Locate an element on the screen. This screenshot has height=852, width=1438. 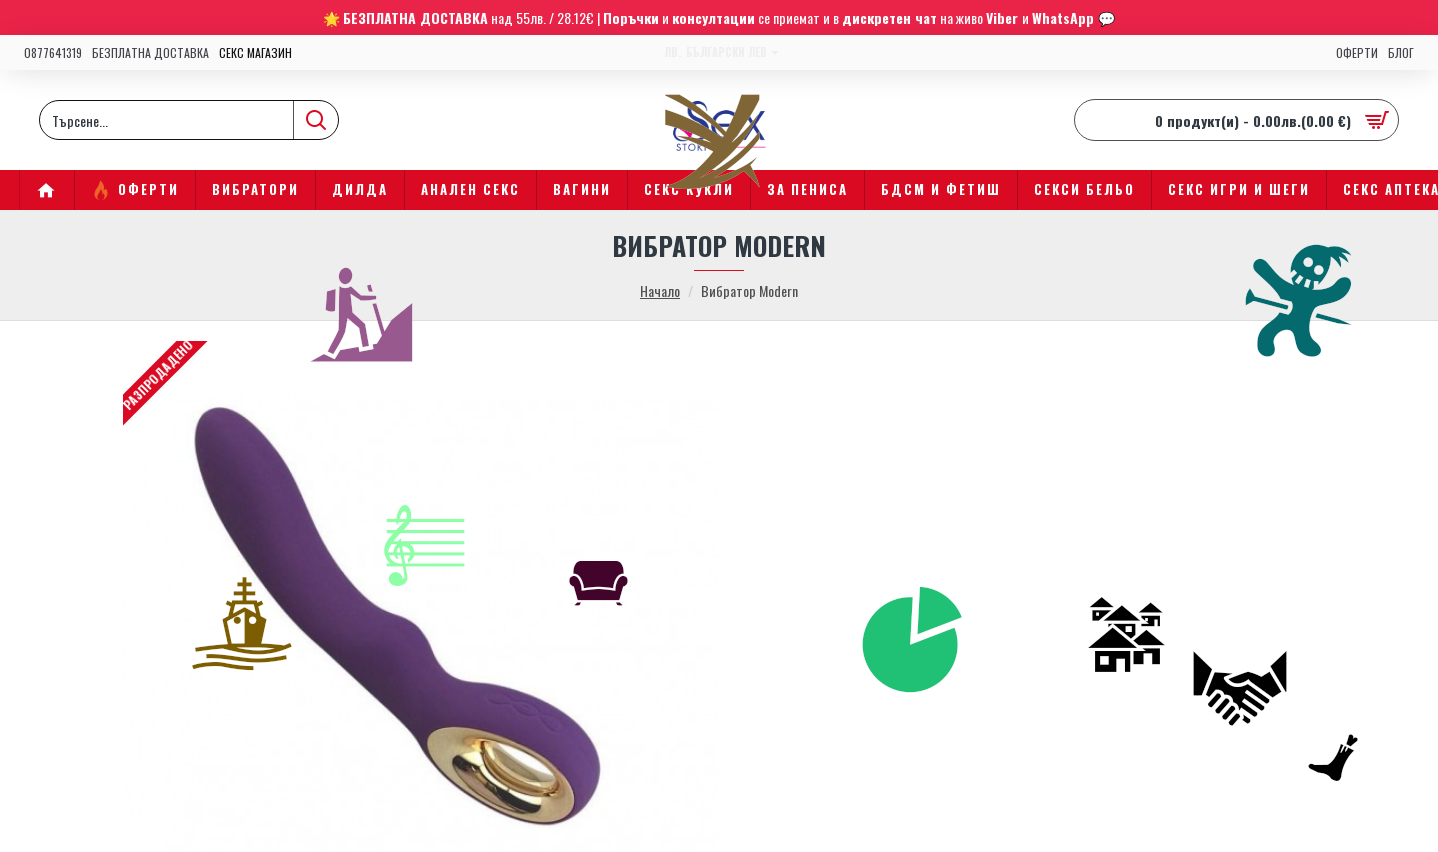
indicates wind or air currents intersecting is located at coordinates (712, 142).